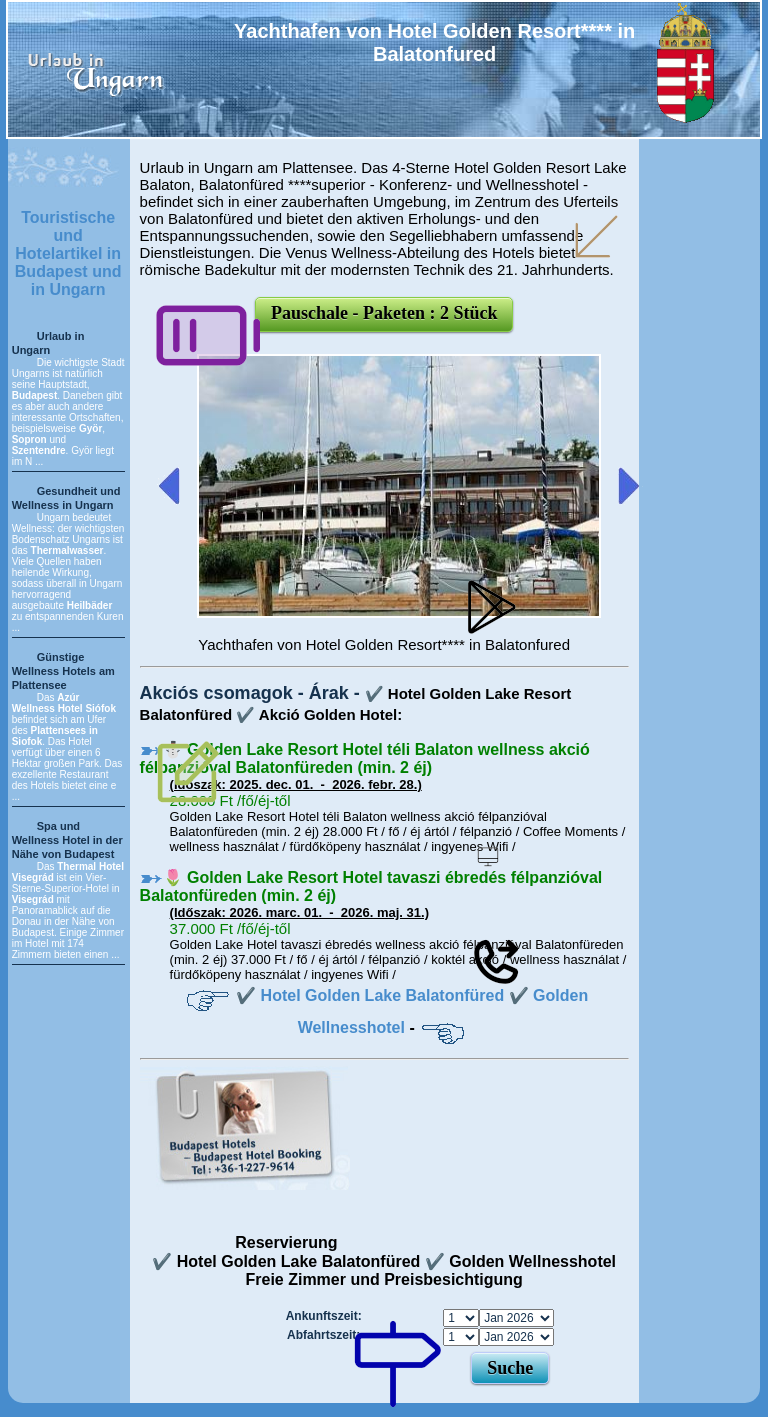 This screenshot has height=1417, width=768. What do you see at coordinates (596, 236) in the screenshot?
I see `navigate to the bottom-left corner` at bounding box center [596, 236].